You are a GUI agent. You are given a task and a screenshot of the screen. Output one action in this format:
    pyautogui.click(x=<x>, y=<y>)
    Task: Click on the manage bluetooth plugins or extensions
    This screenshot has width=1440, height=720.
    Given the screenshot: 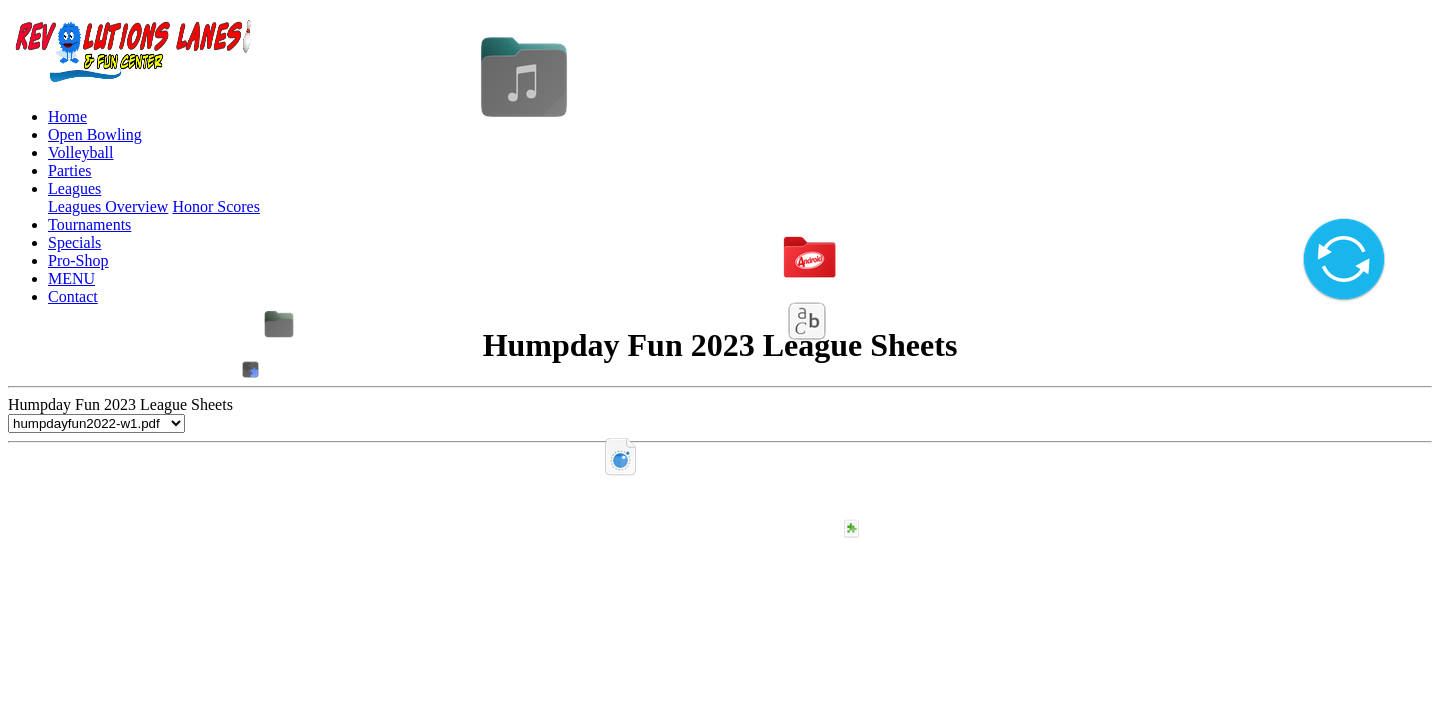 What is the action you would take?
    pyautogui.click(x=250, y=369)
    